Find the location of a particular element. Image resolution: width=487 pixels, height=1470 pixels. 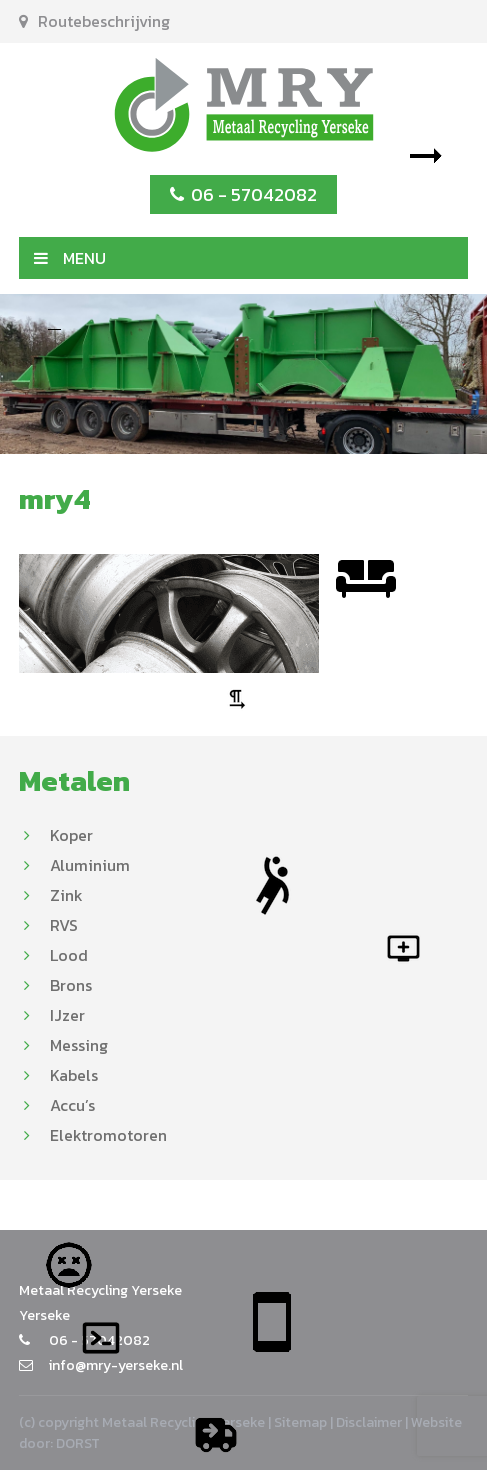

proceed to the next step is located at coordinates (426, 156).